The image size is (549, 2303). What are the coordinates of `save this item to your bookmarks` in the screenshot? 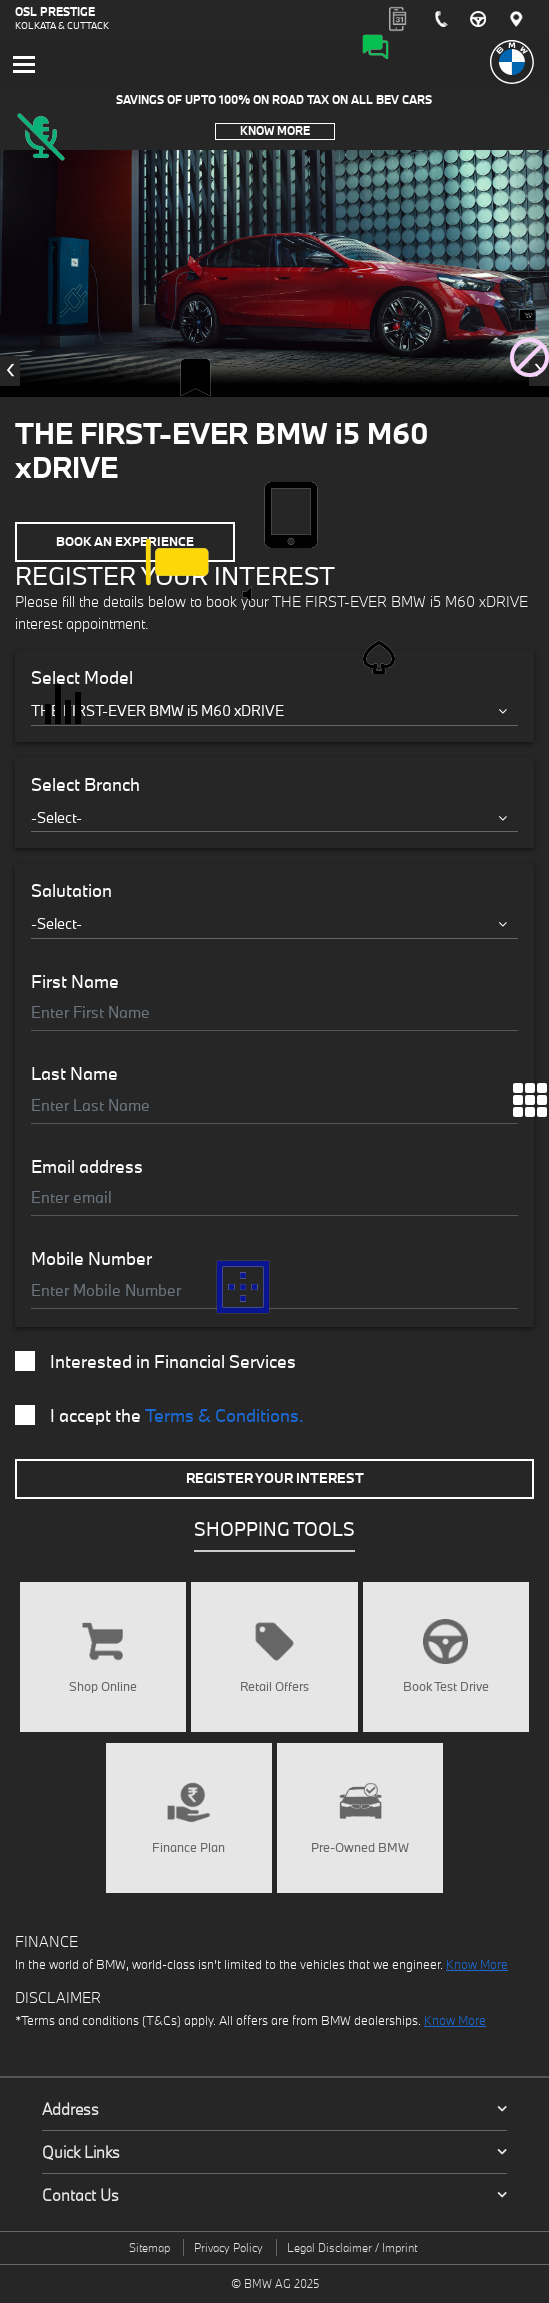 It's located at (195, 377).